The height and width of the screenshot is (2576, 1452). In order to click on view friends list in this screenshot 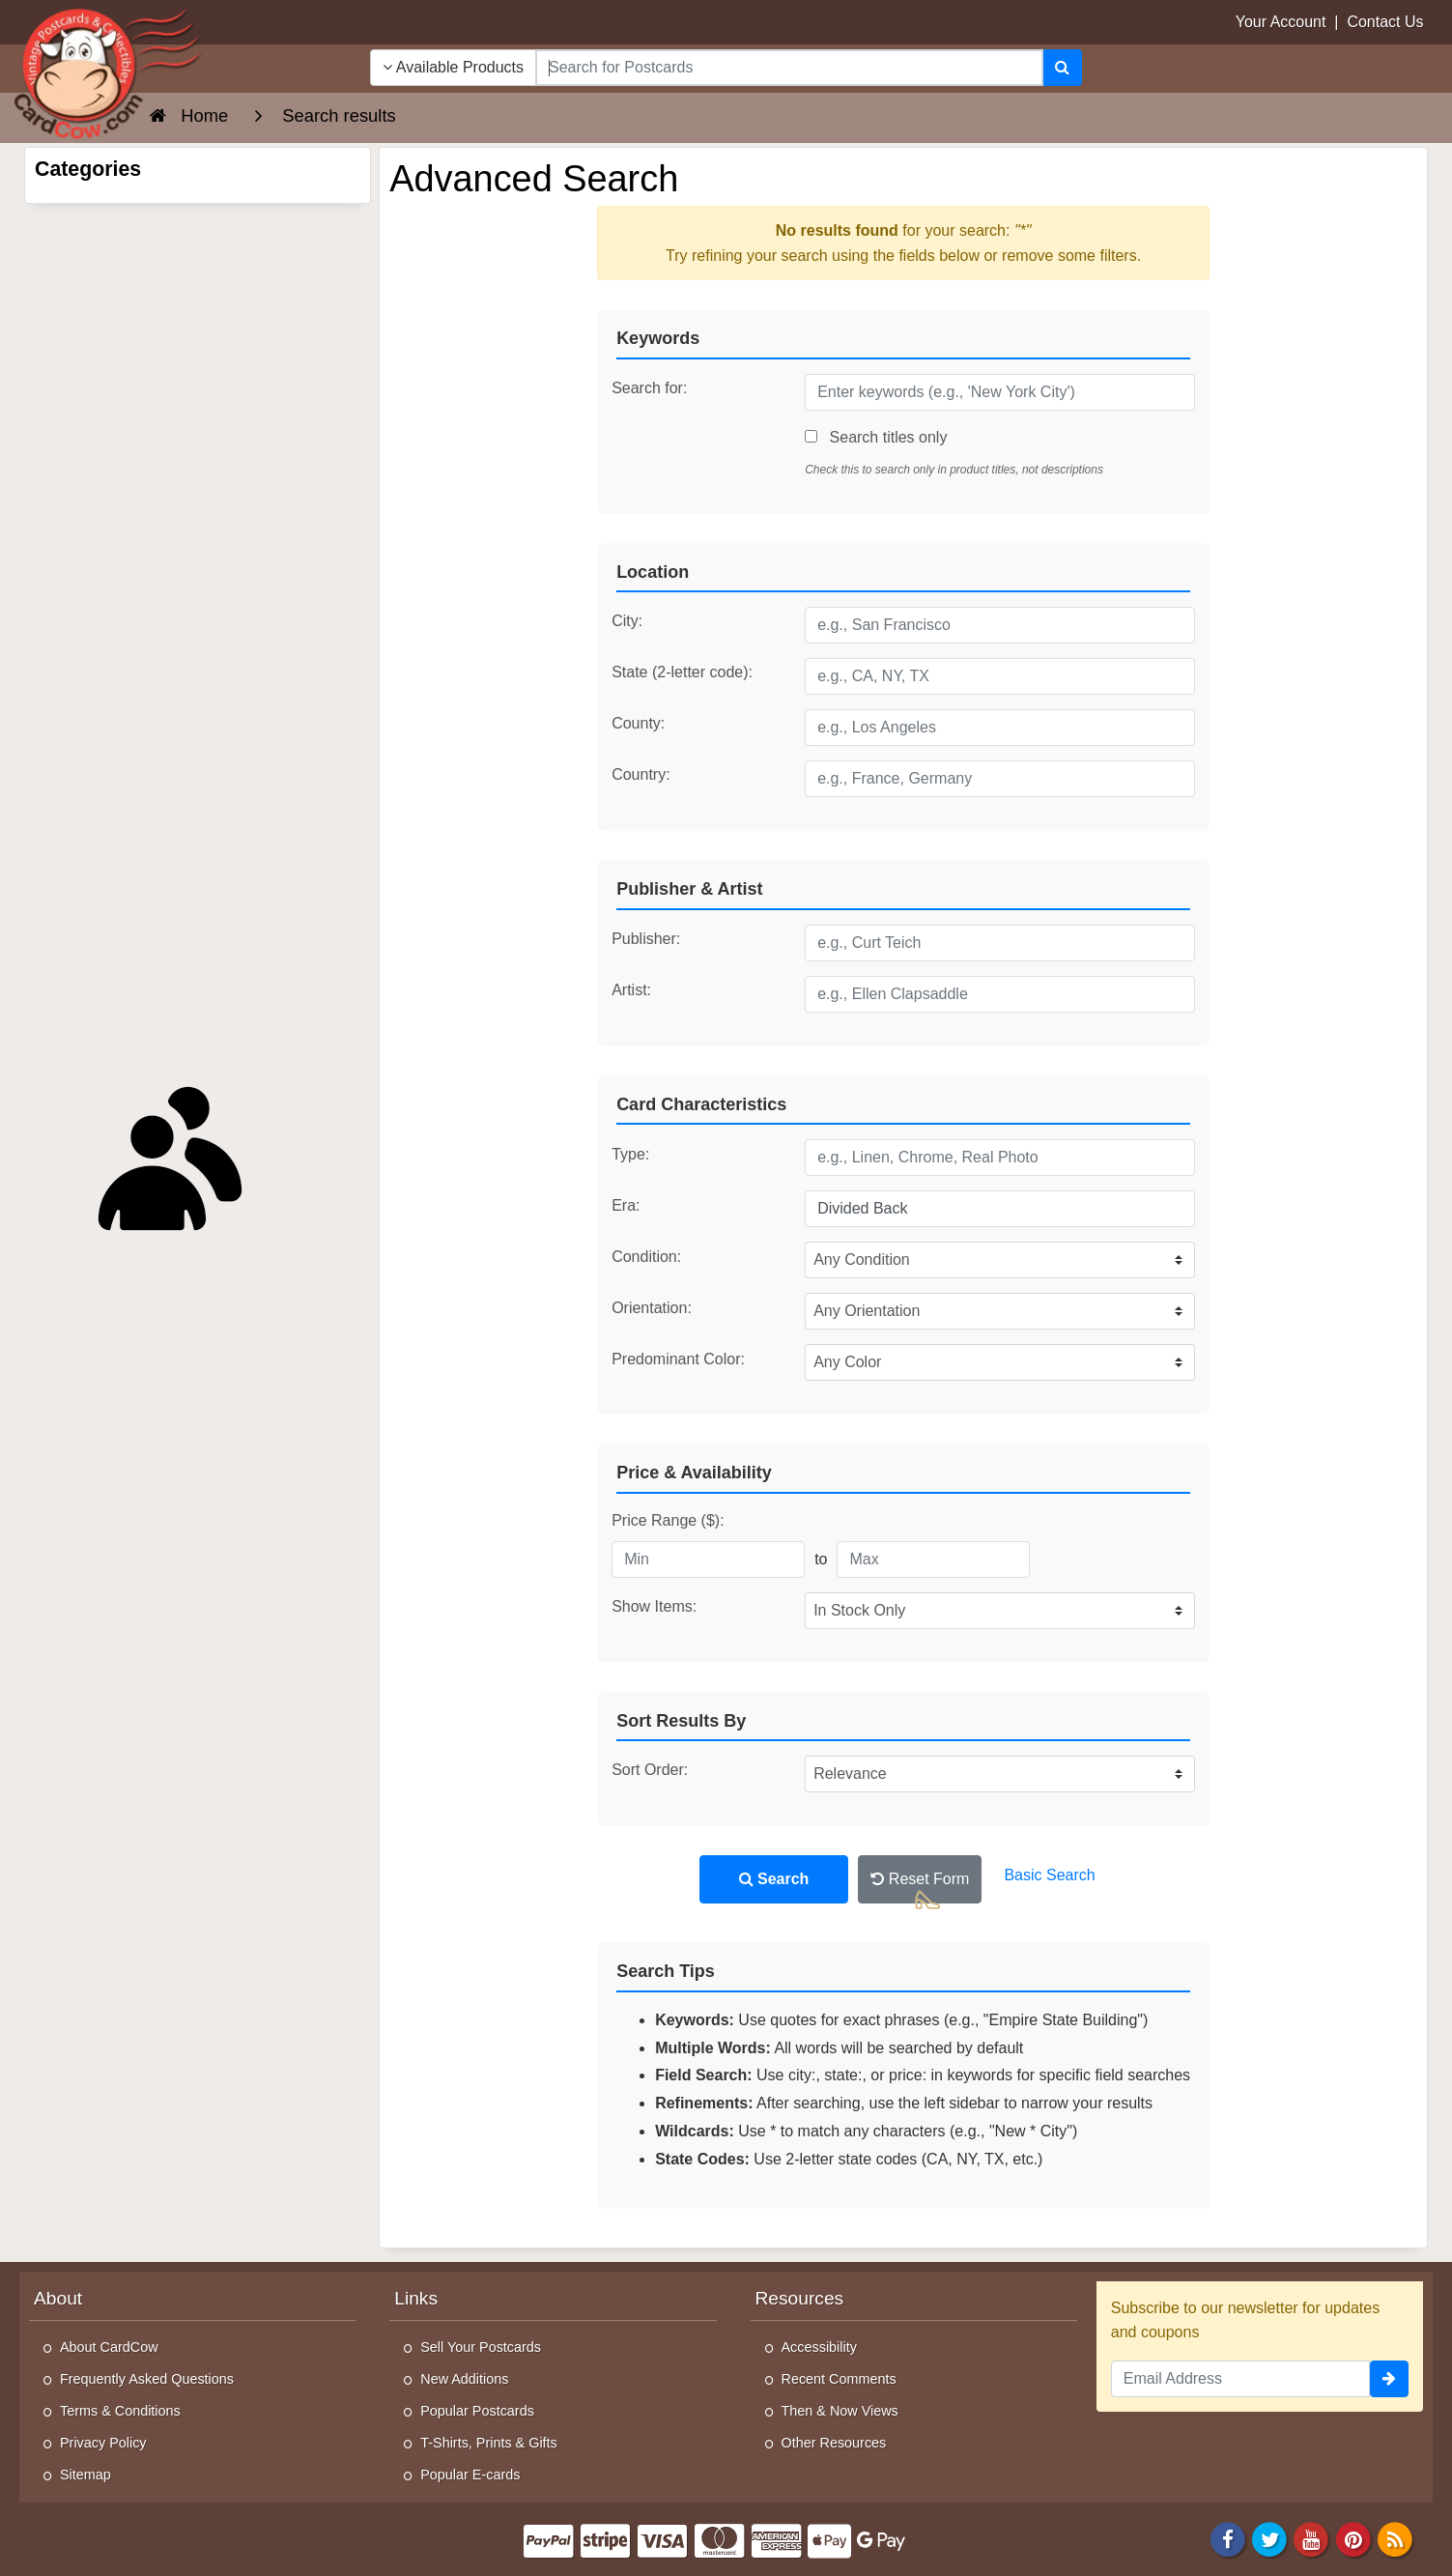, I will do `click(170, 1159)`.